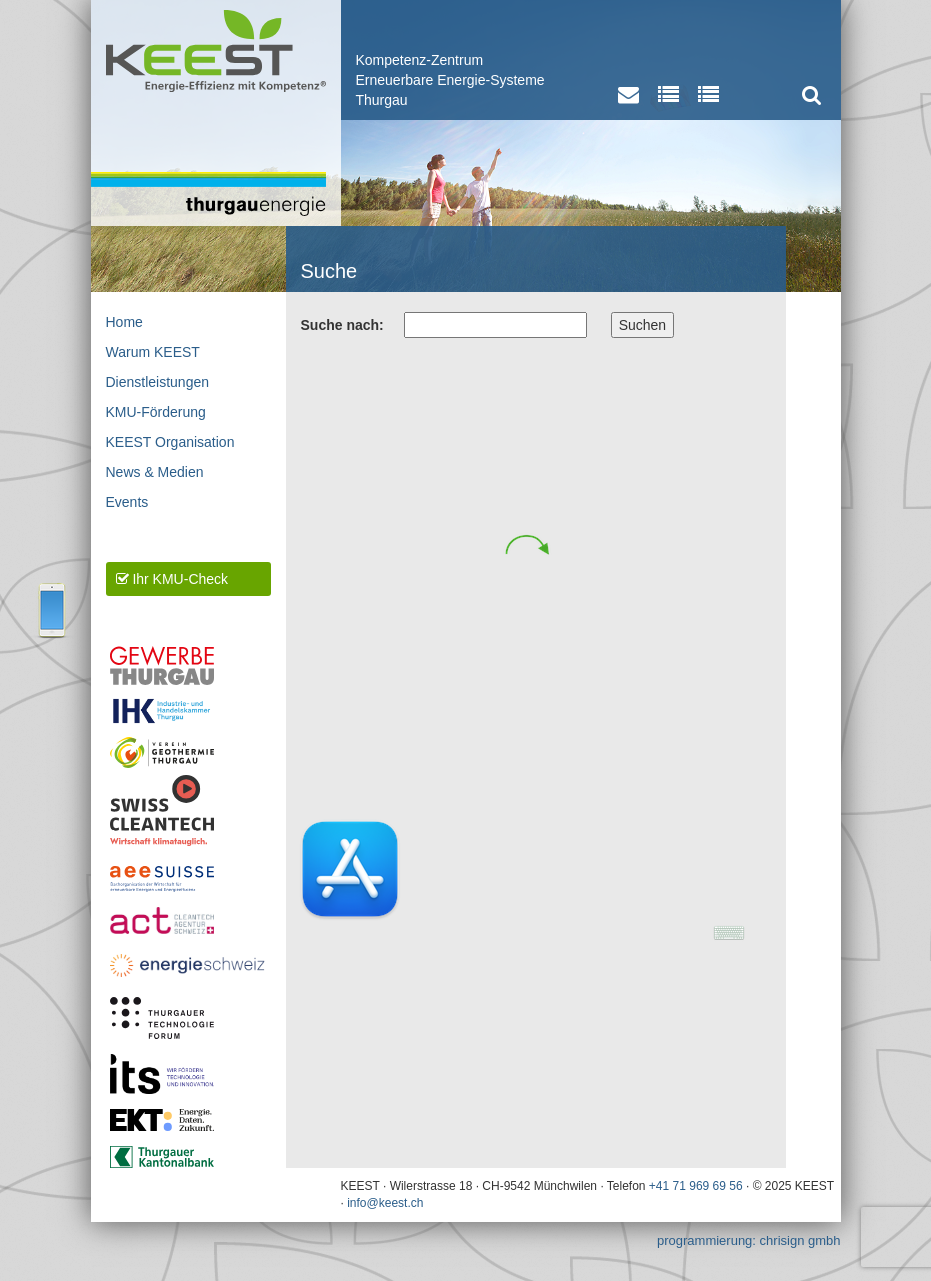 This screenshot has width=931, height=1281. What do you see at coordinates (350, 869) in the screenshot?
I see `view application storage usage` at bounding box center [350, 869].